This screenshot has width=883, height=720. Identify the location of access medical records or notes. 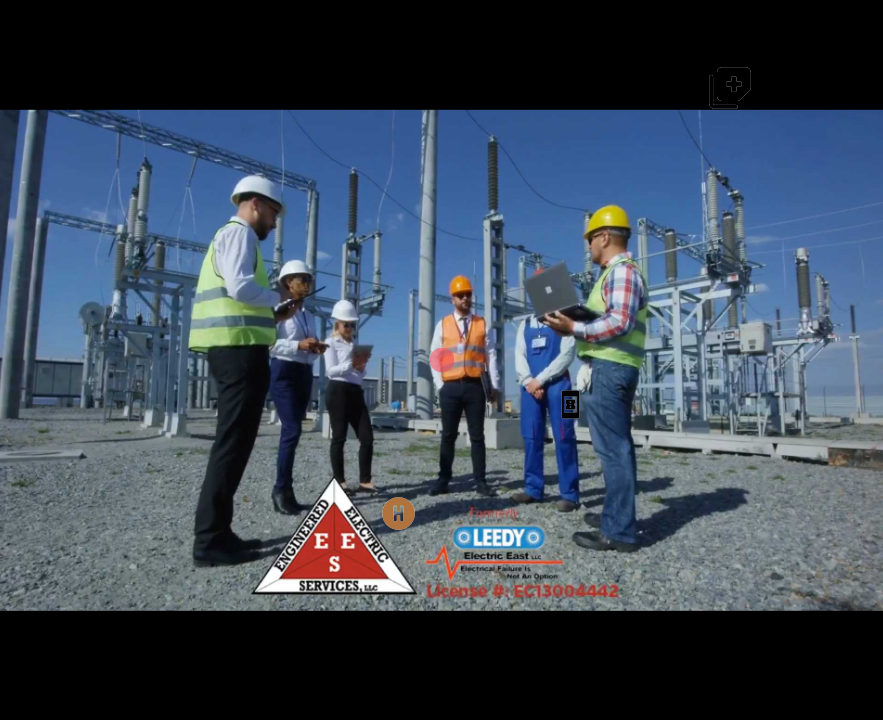
(730, 88).